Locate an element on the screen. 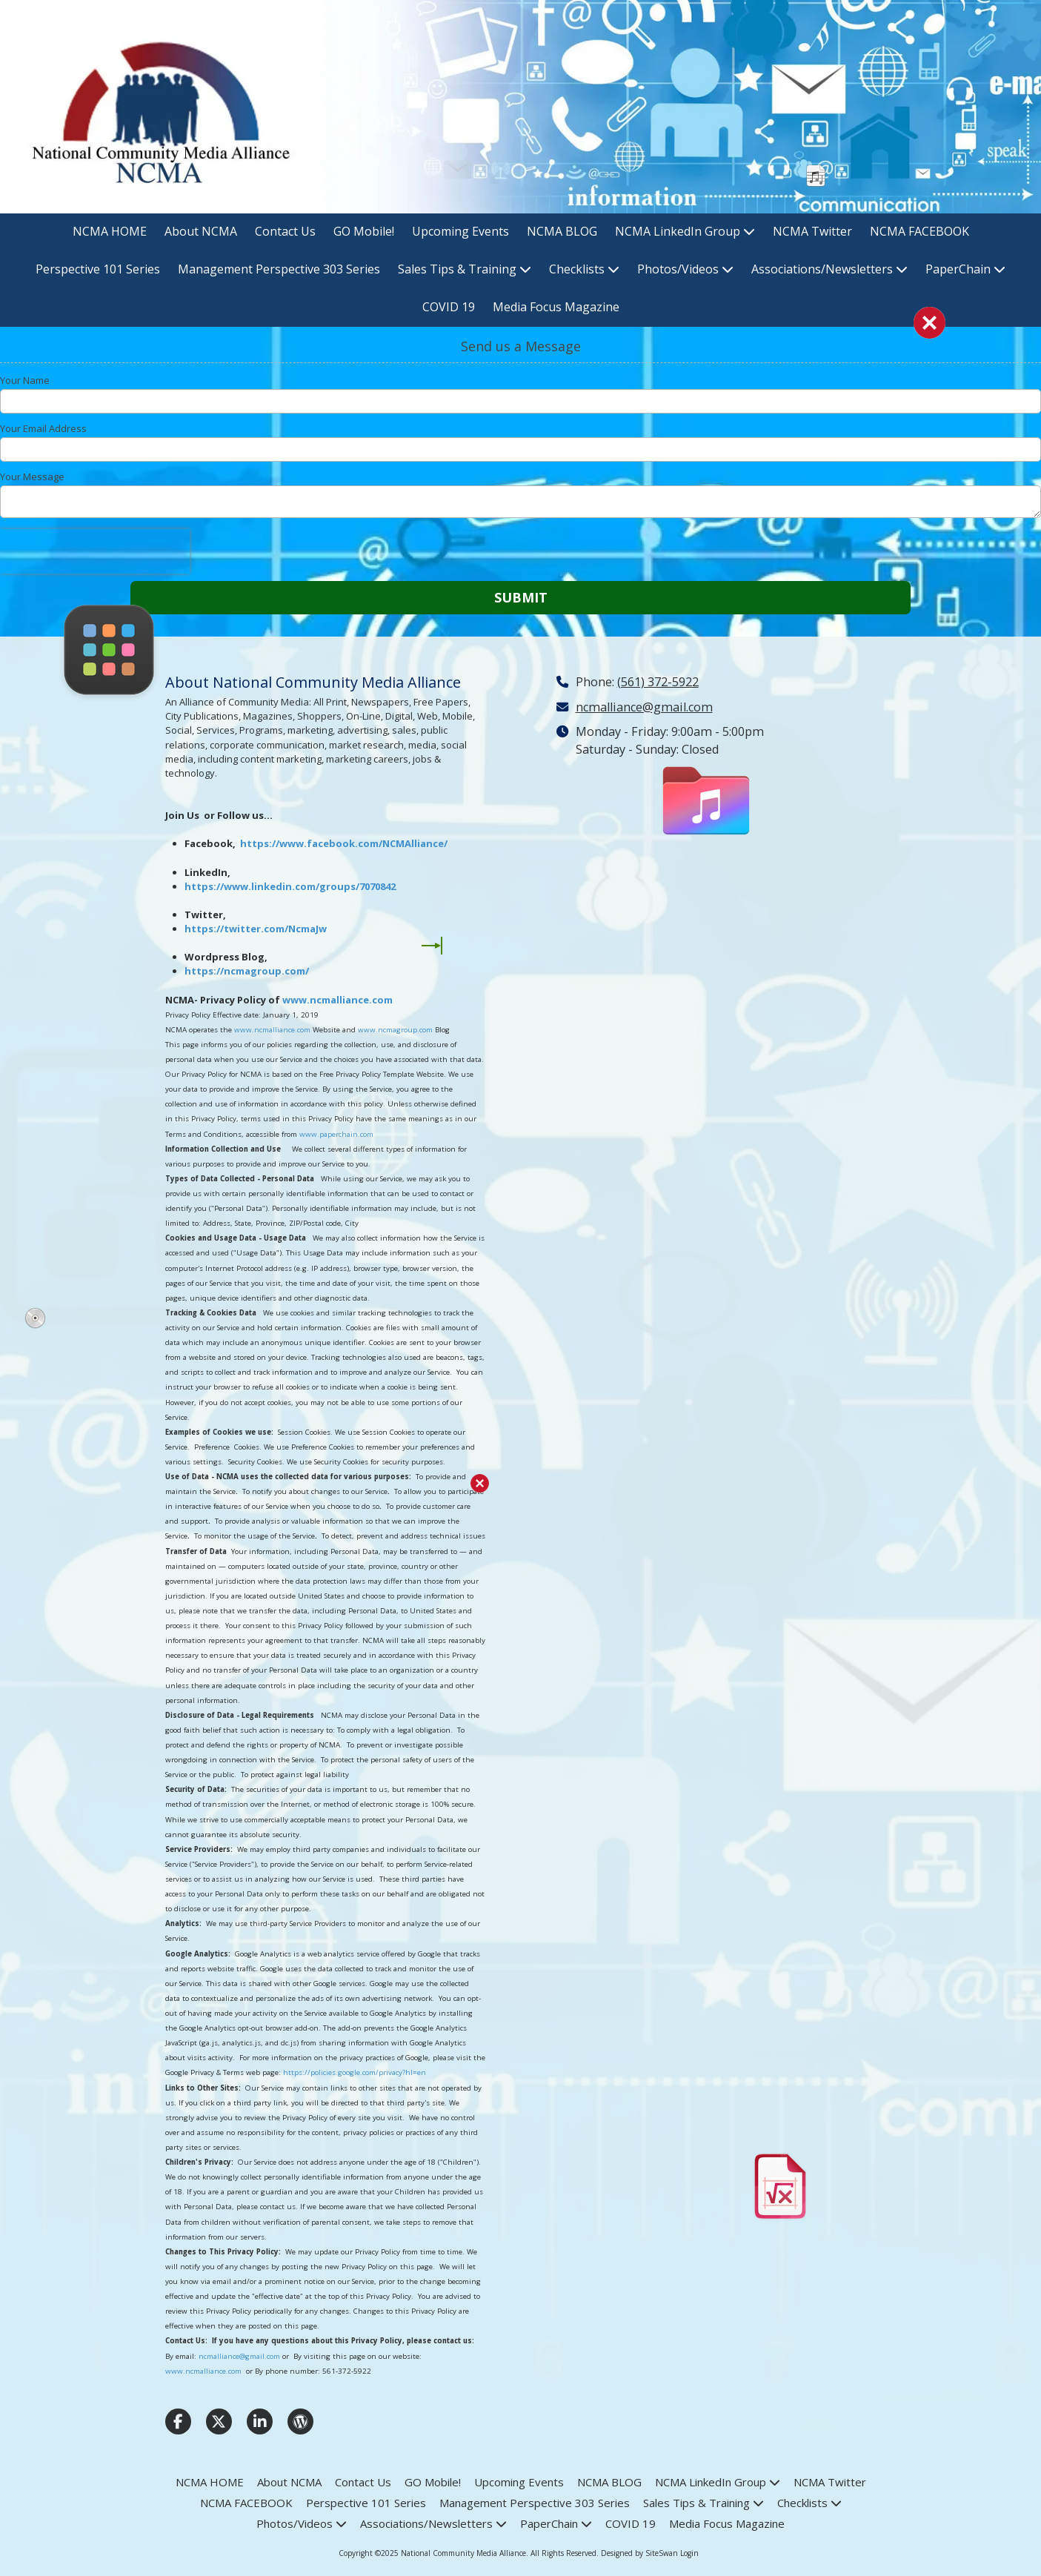 Image resolution: width=1041 pixels, height=2576 pixels. a lilypond music notation file is located at coordinates (816, 176).